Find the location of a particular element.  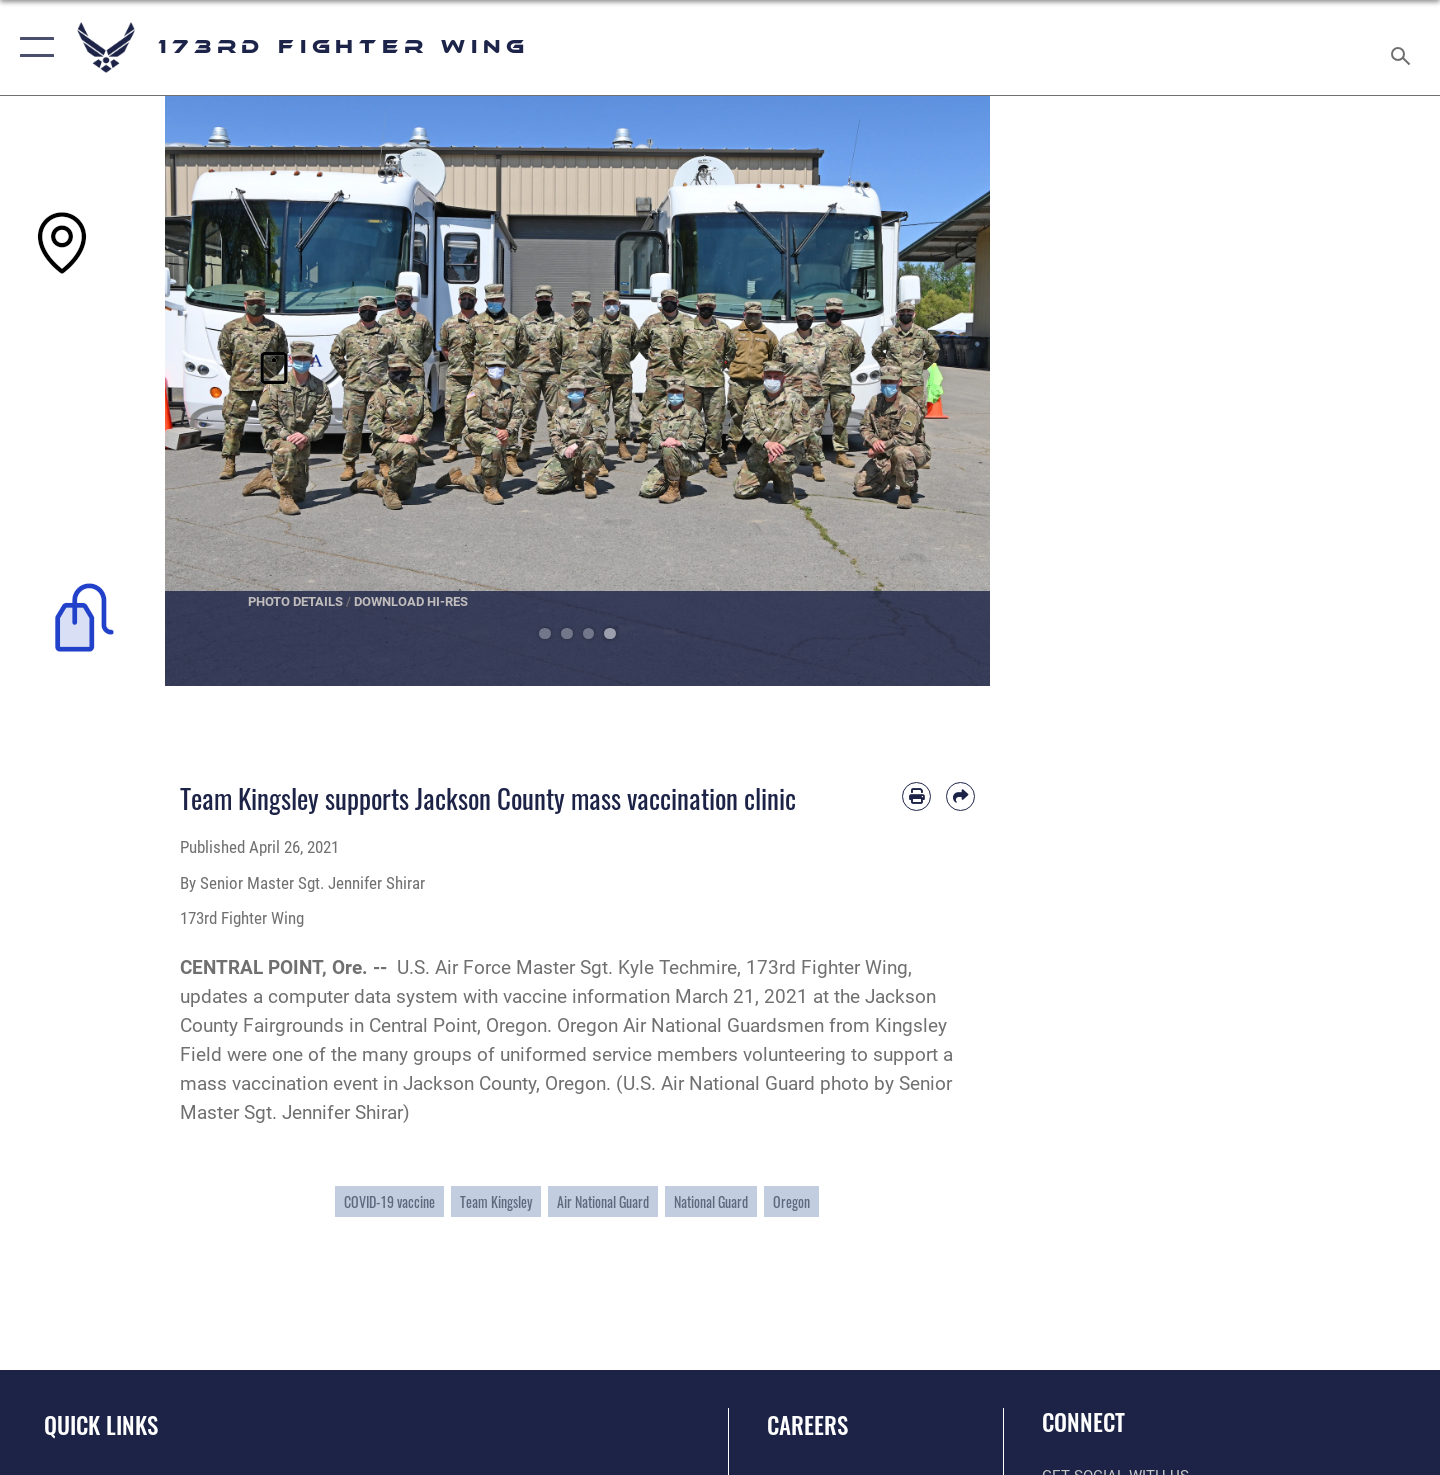

view or set a location on the map is located at coordinates (62, 243).